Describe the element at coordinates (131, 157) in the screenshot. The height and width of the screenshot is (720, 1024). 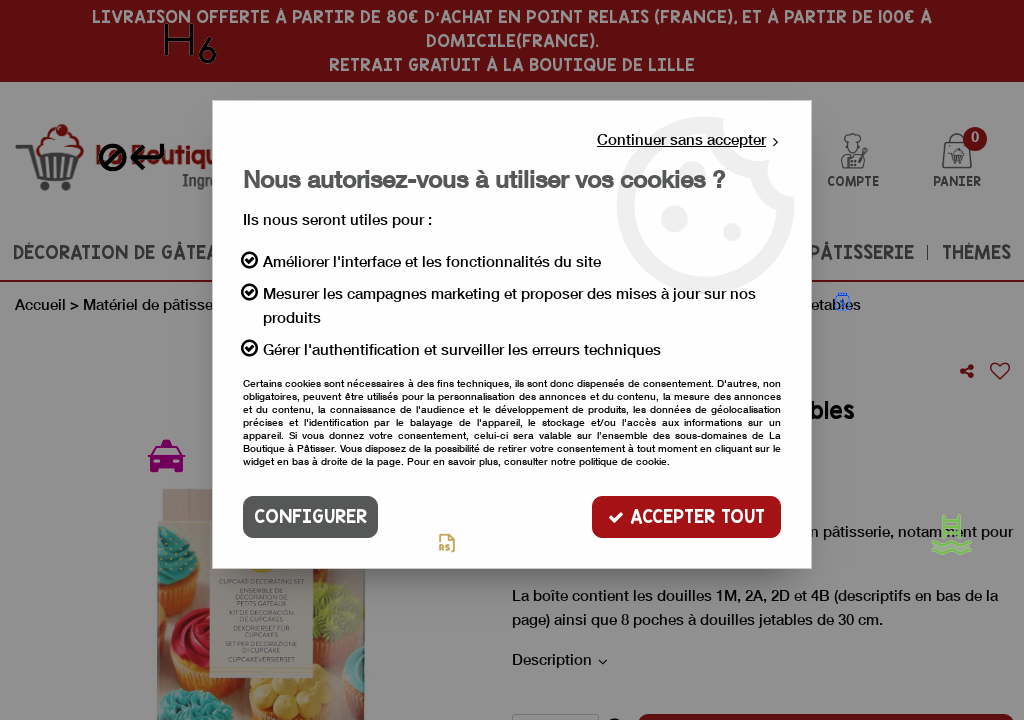
I see `disable automatic line wrapping in editor` at that location.